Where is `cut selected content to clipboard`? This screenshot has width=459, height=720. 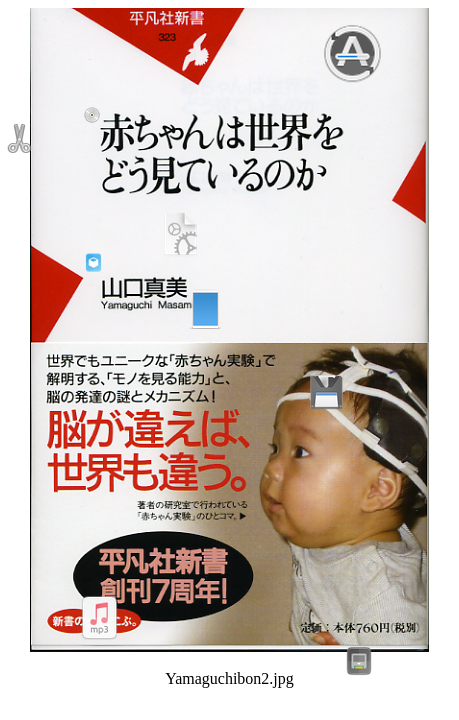
cut selected content to clipboard is located at coordinates (19, 138).